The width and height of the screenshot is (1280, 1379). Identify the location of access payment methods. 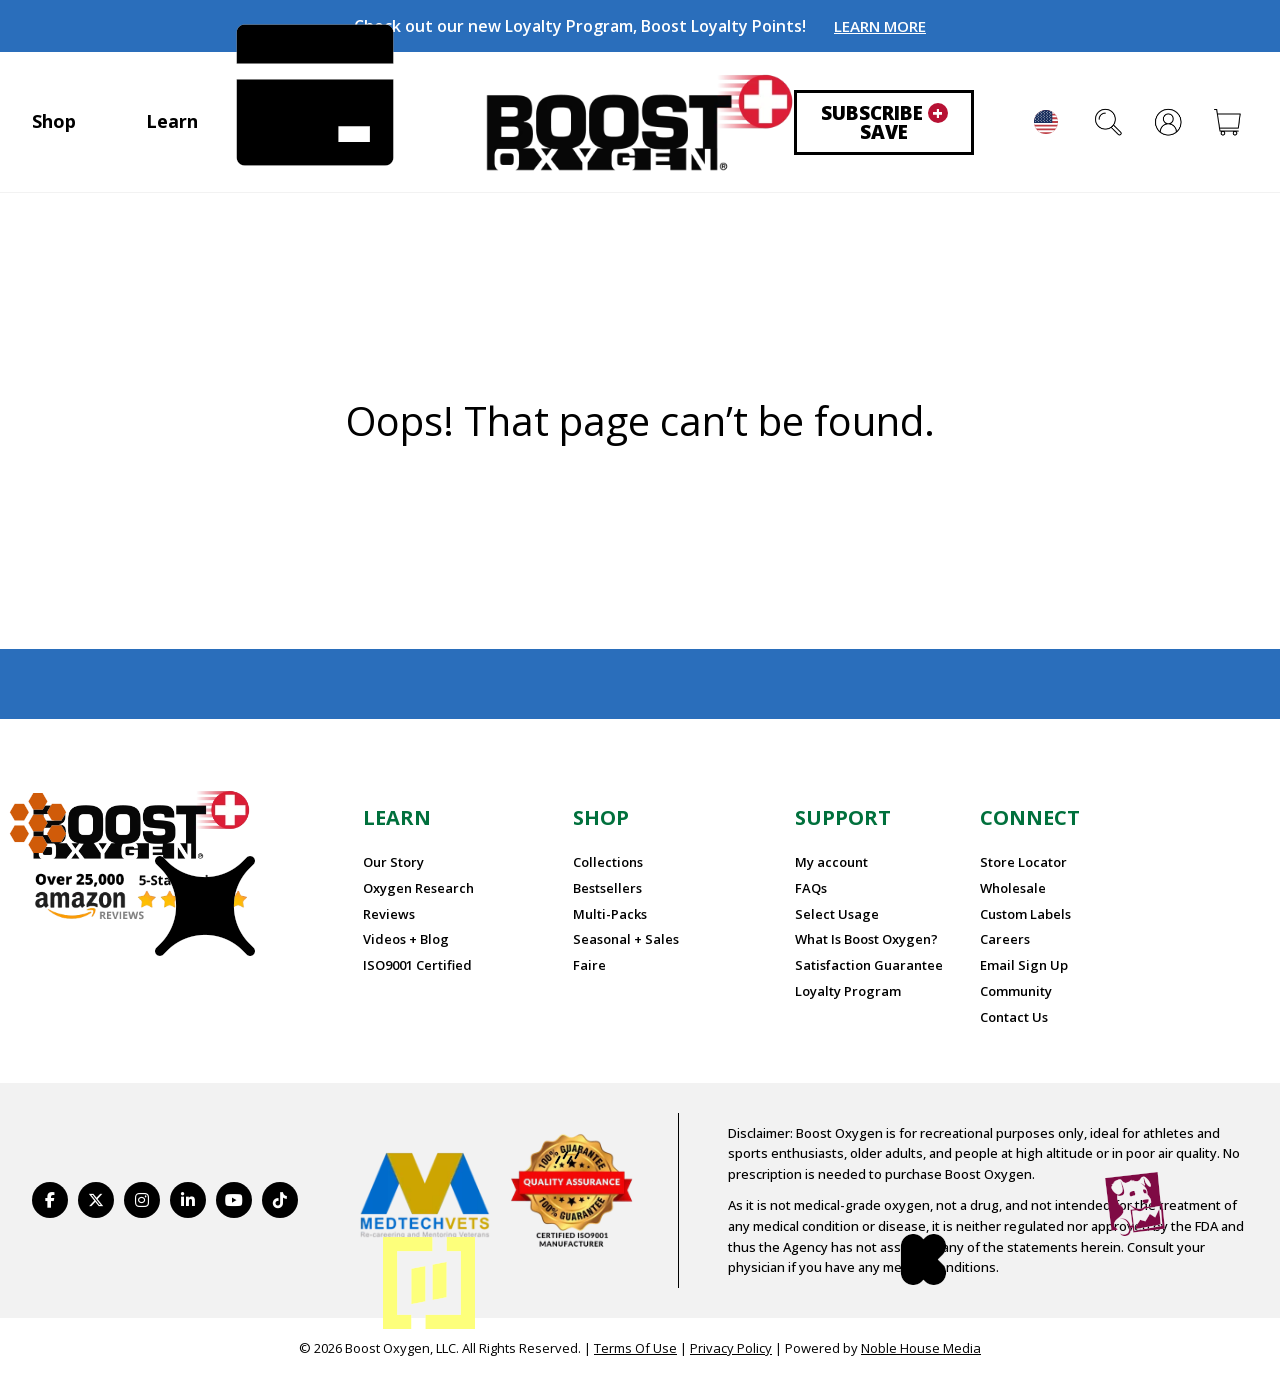
(315, 95).